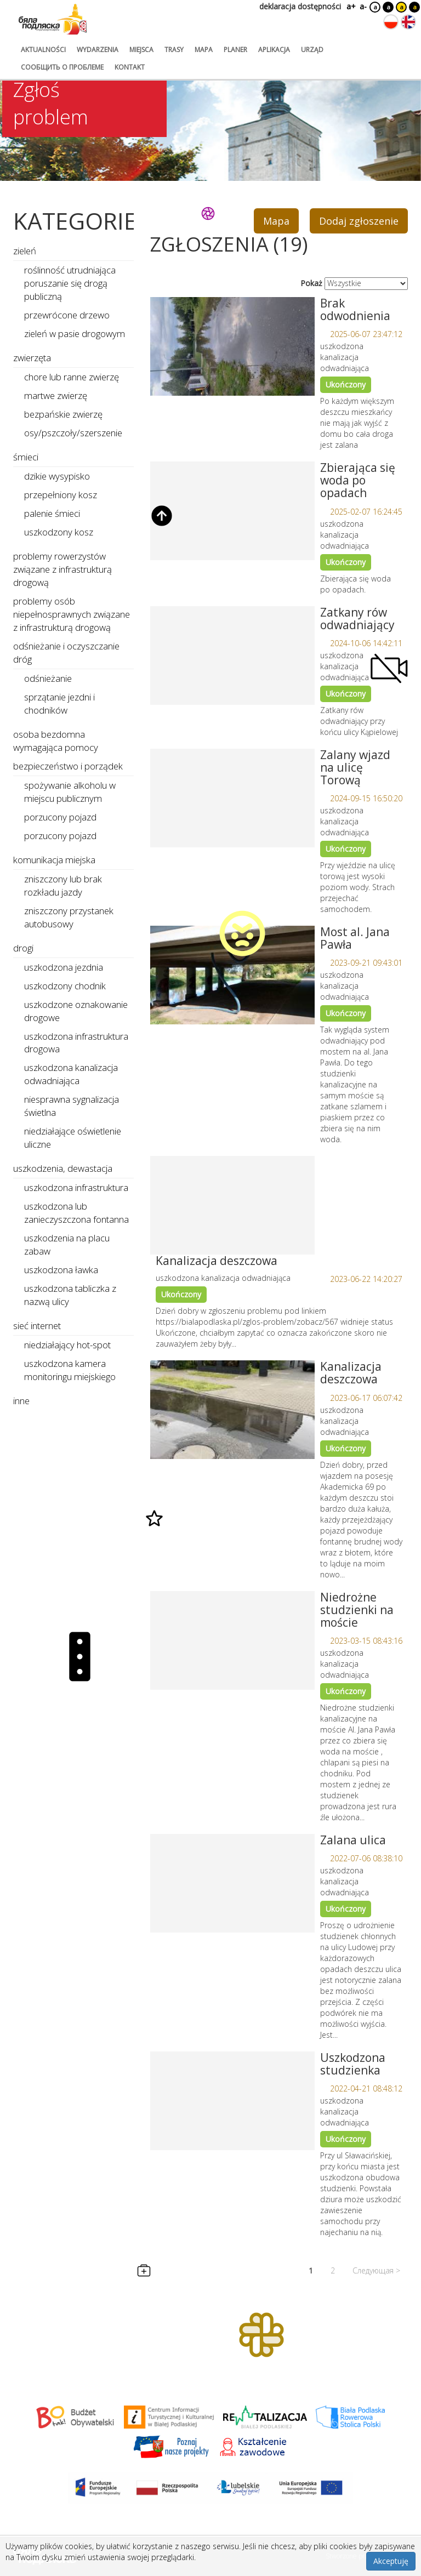  Describe the element at coordinates (162, 516) in the screenshot. I see `scroll to top of page` at that location.